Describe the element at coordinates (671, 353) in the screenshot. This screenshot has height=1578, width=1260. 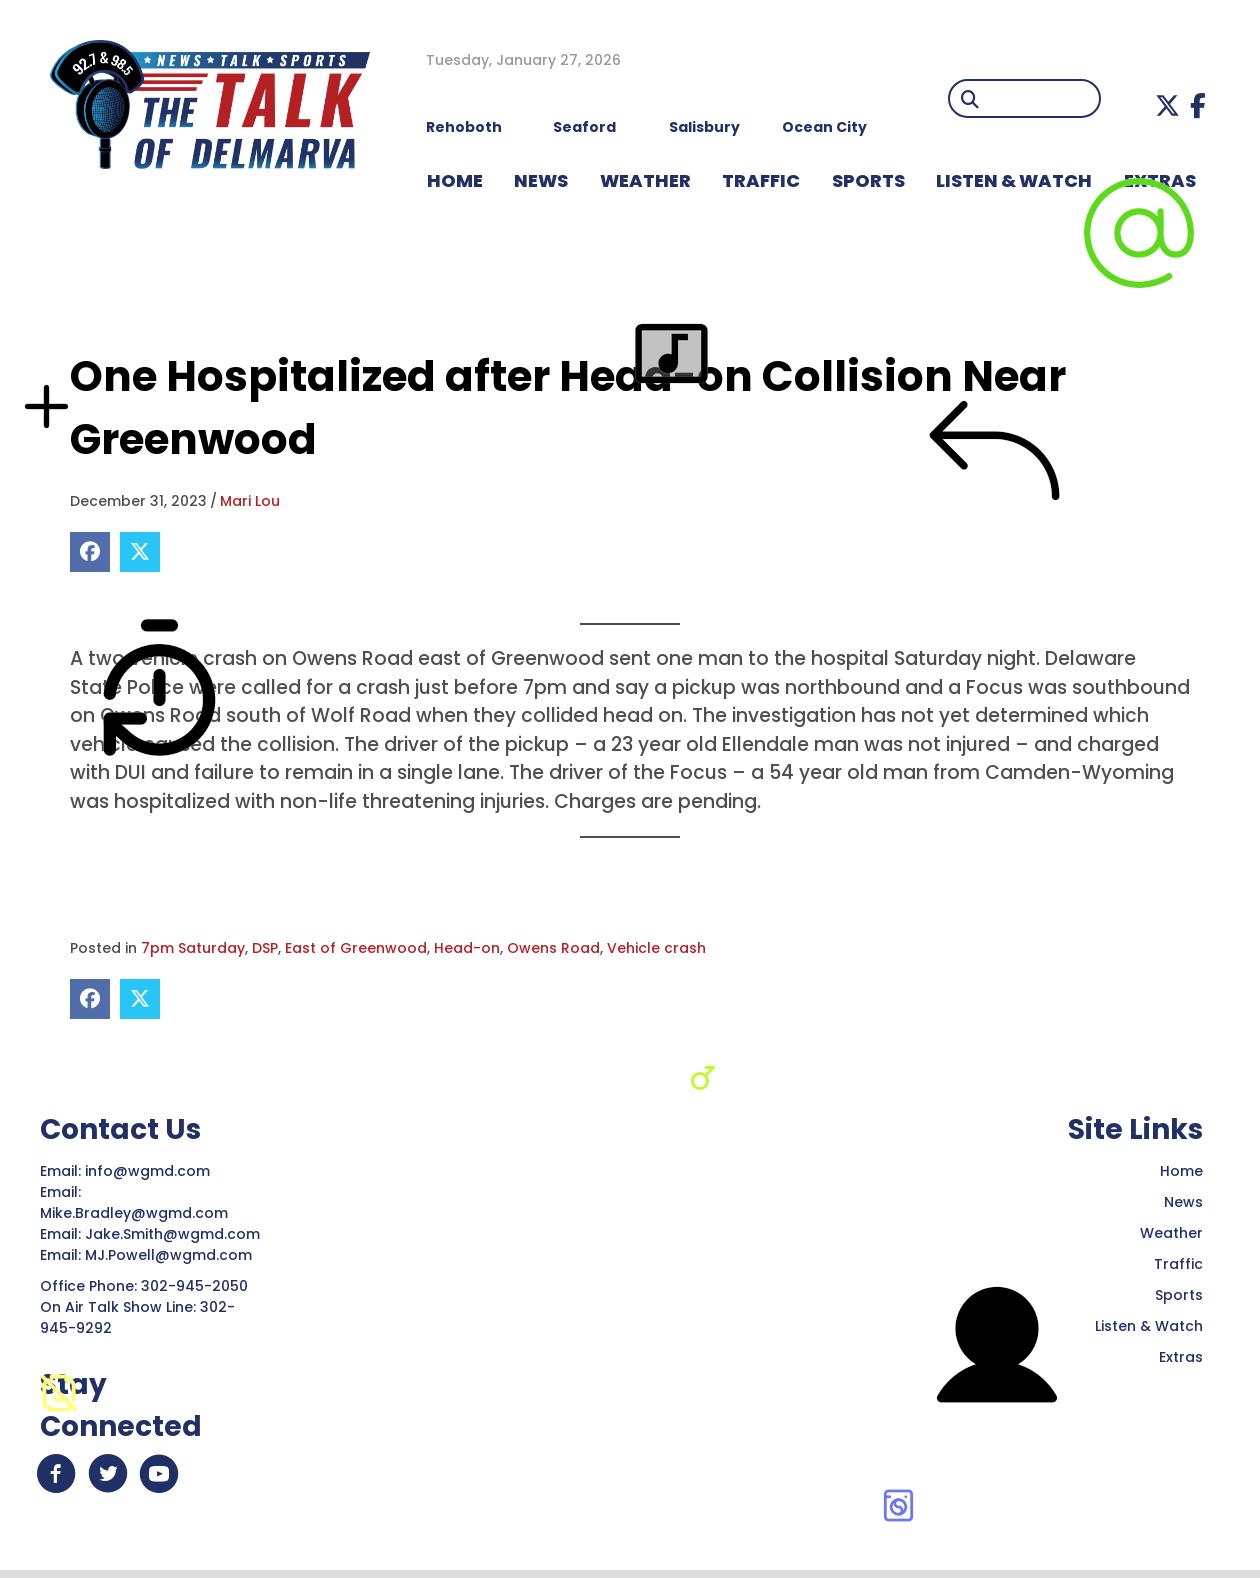
I see `play or view music videos` at that location.